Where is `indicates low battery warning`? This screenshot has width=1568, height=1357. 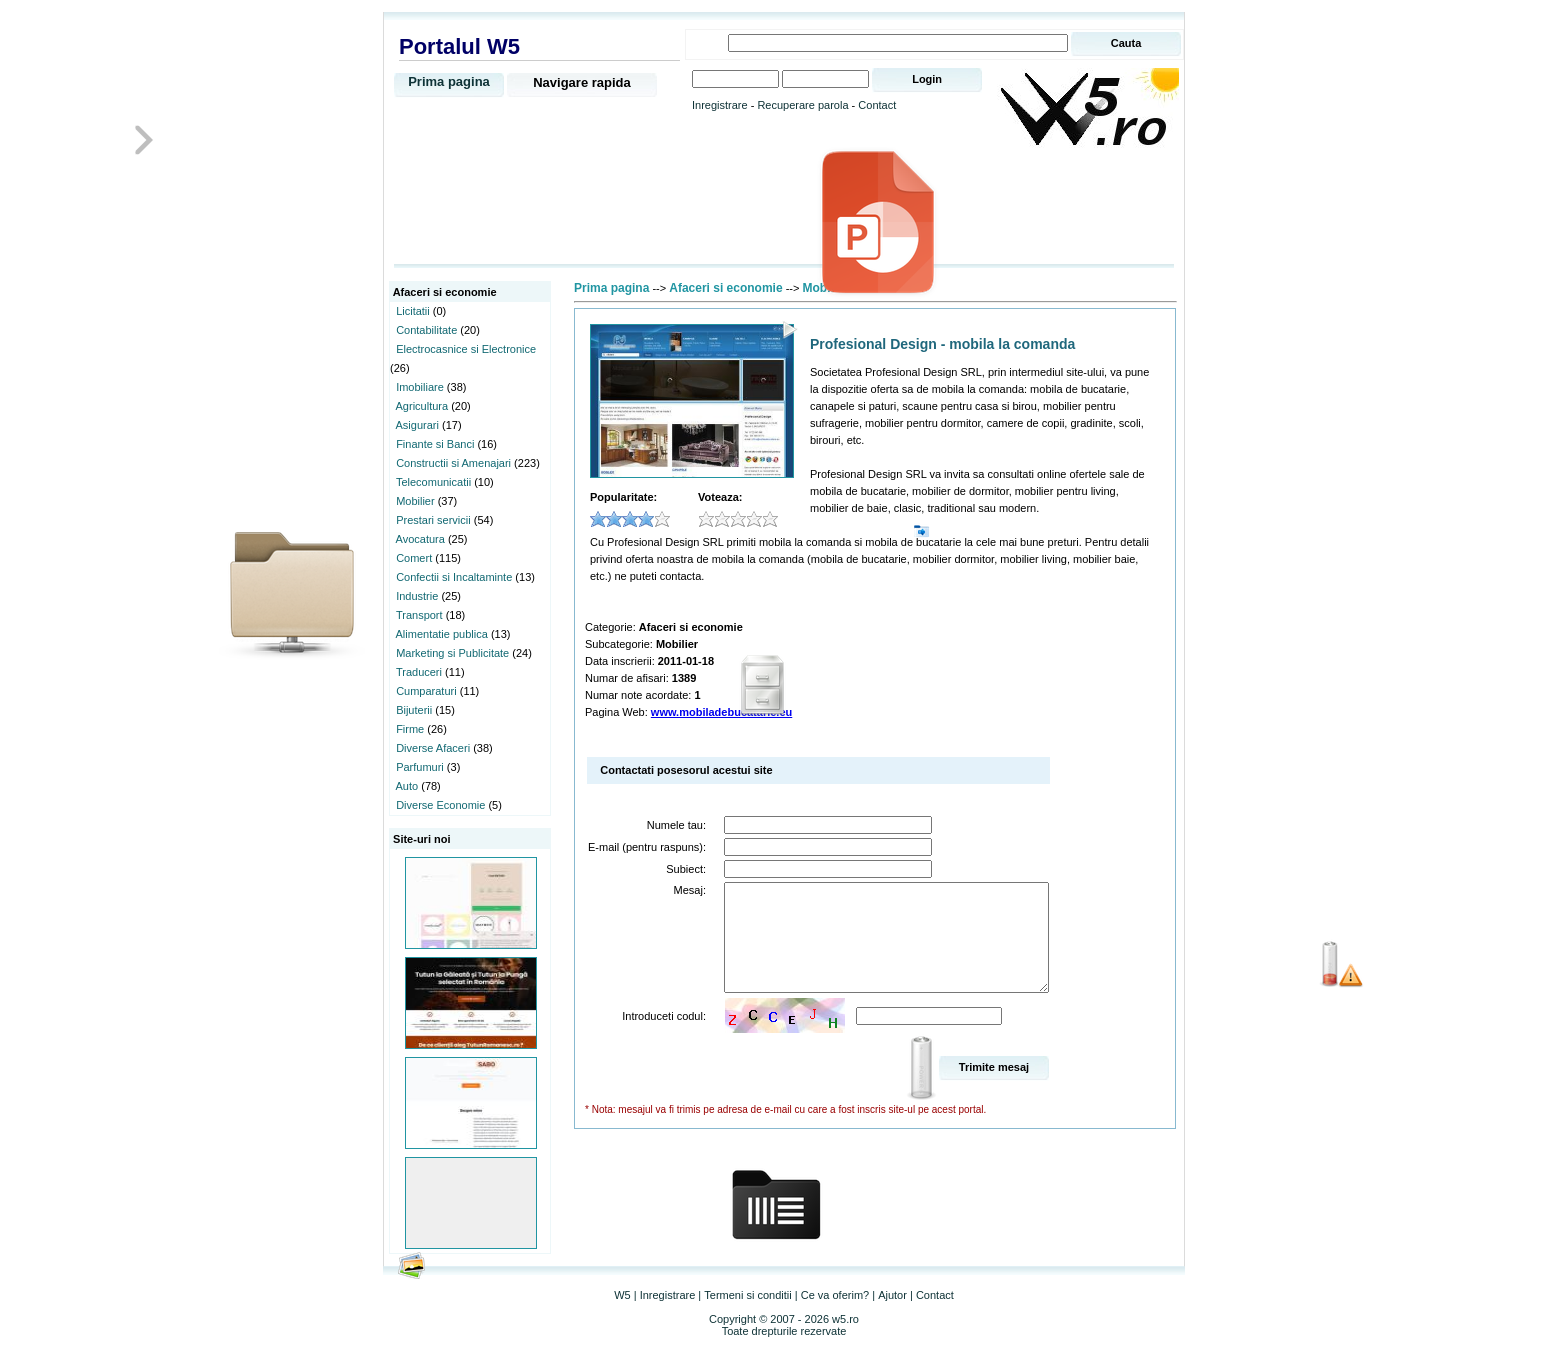 indicates low battery warning is located at coordinates (1340, 964).